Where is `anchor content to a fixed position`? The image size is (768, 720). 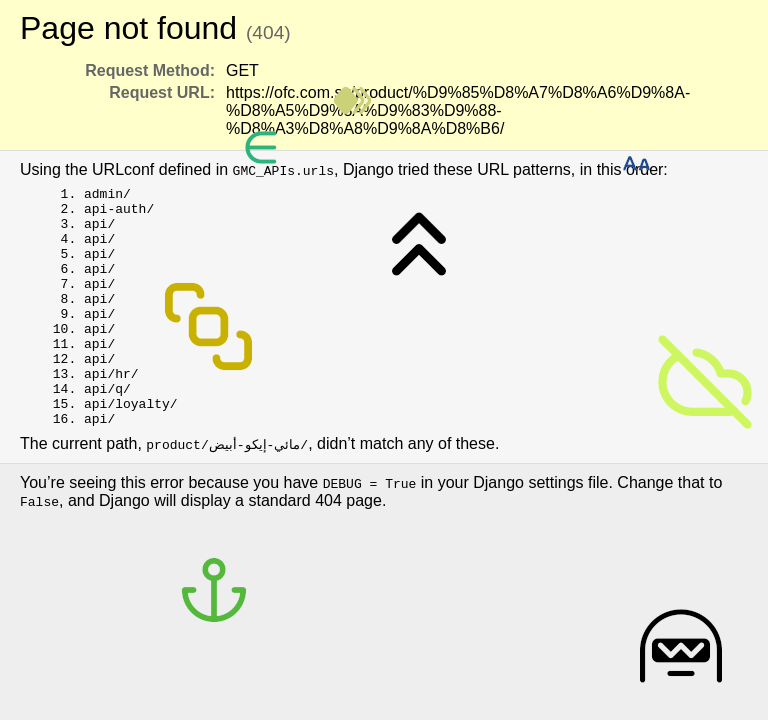
anchor content to a fixed position is located at coordinates (214, 590).